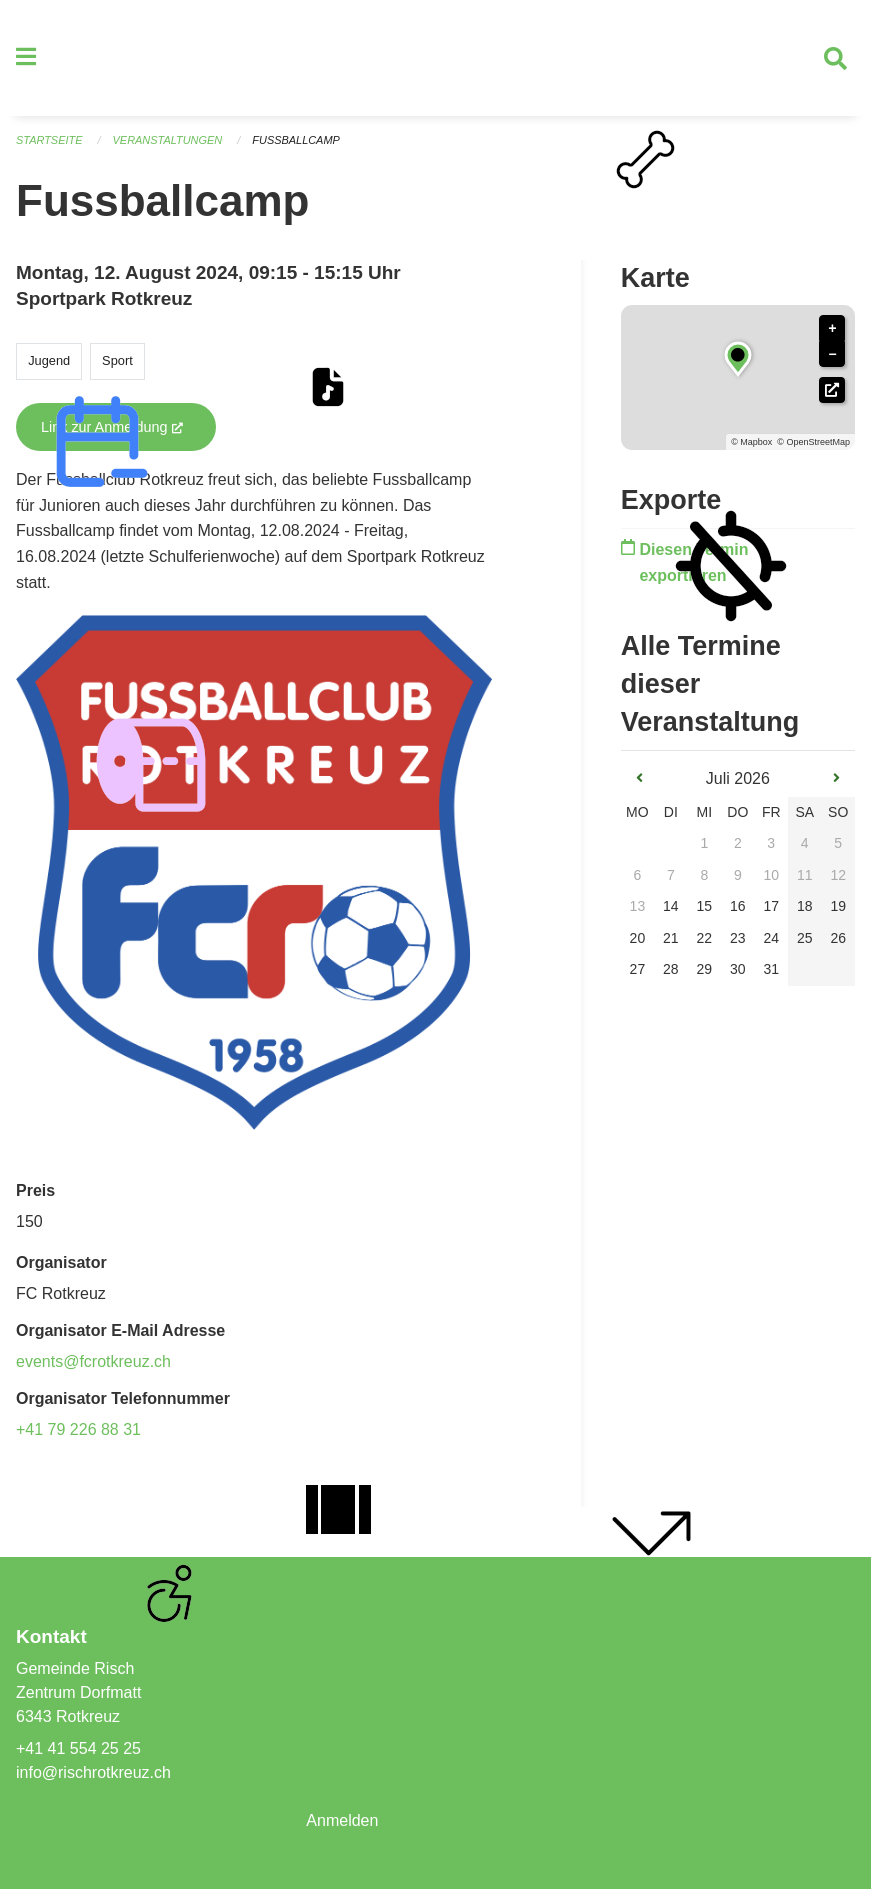 The width and height of the screenshot is (871, 1889). Describe the element at coordinates (151, 765) in the screenshot. I see `bathroom or restroom location indicator` at that location.